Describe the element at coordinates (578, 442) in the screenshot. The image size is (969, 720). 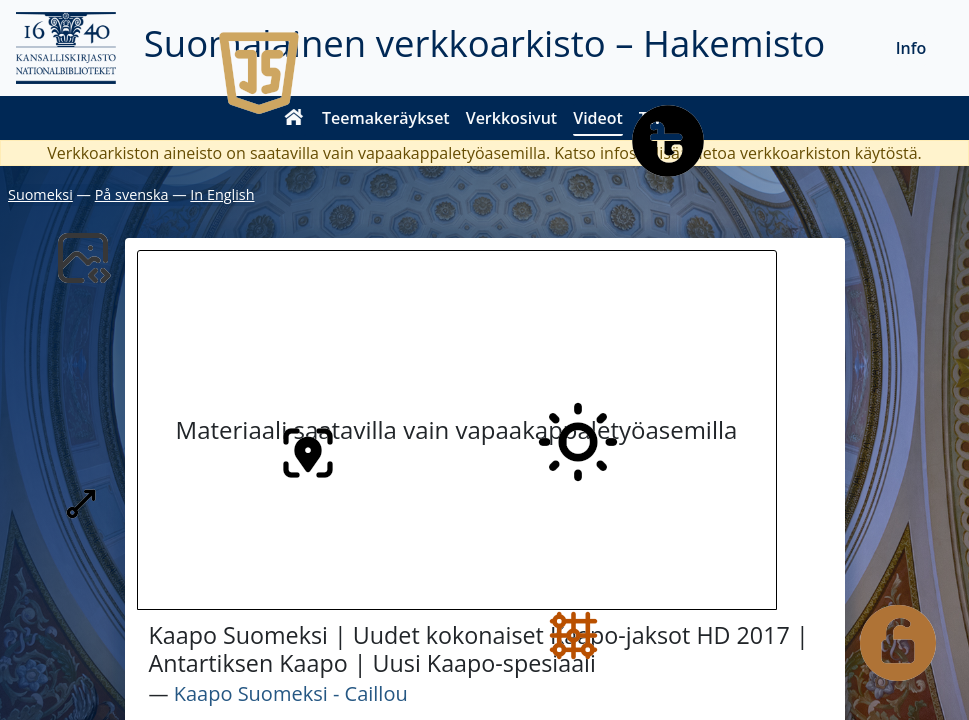
I see `switch to light mode` at that location.